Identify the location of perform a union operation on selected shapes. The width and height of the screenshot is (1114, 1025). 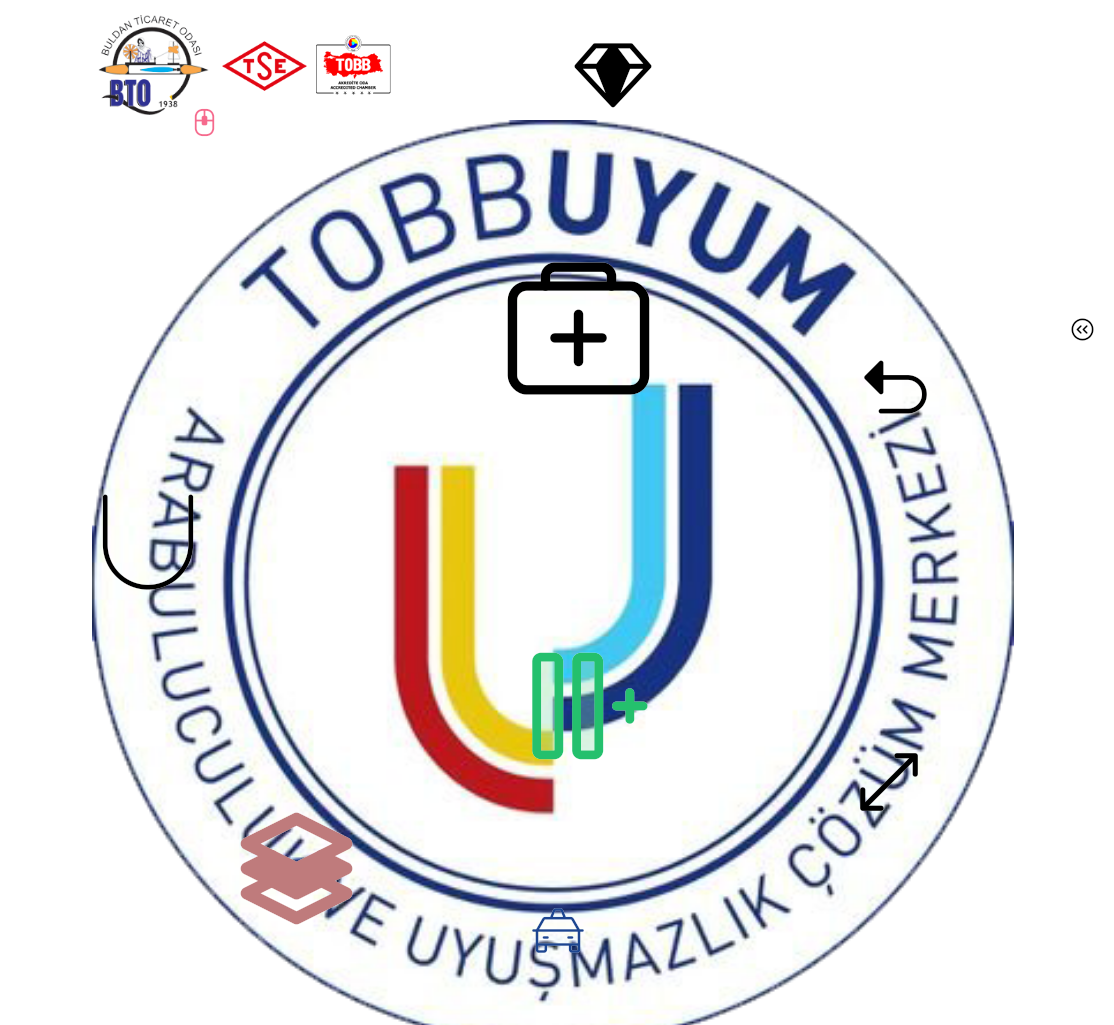
(148, 535).